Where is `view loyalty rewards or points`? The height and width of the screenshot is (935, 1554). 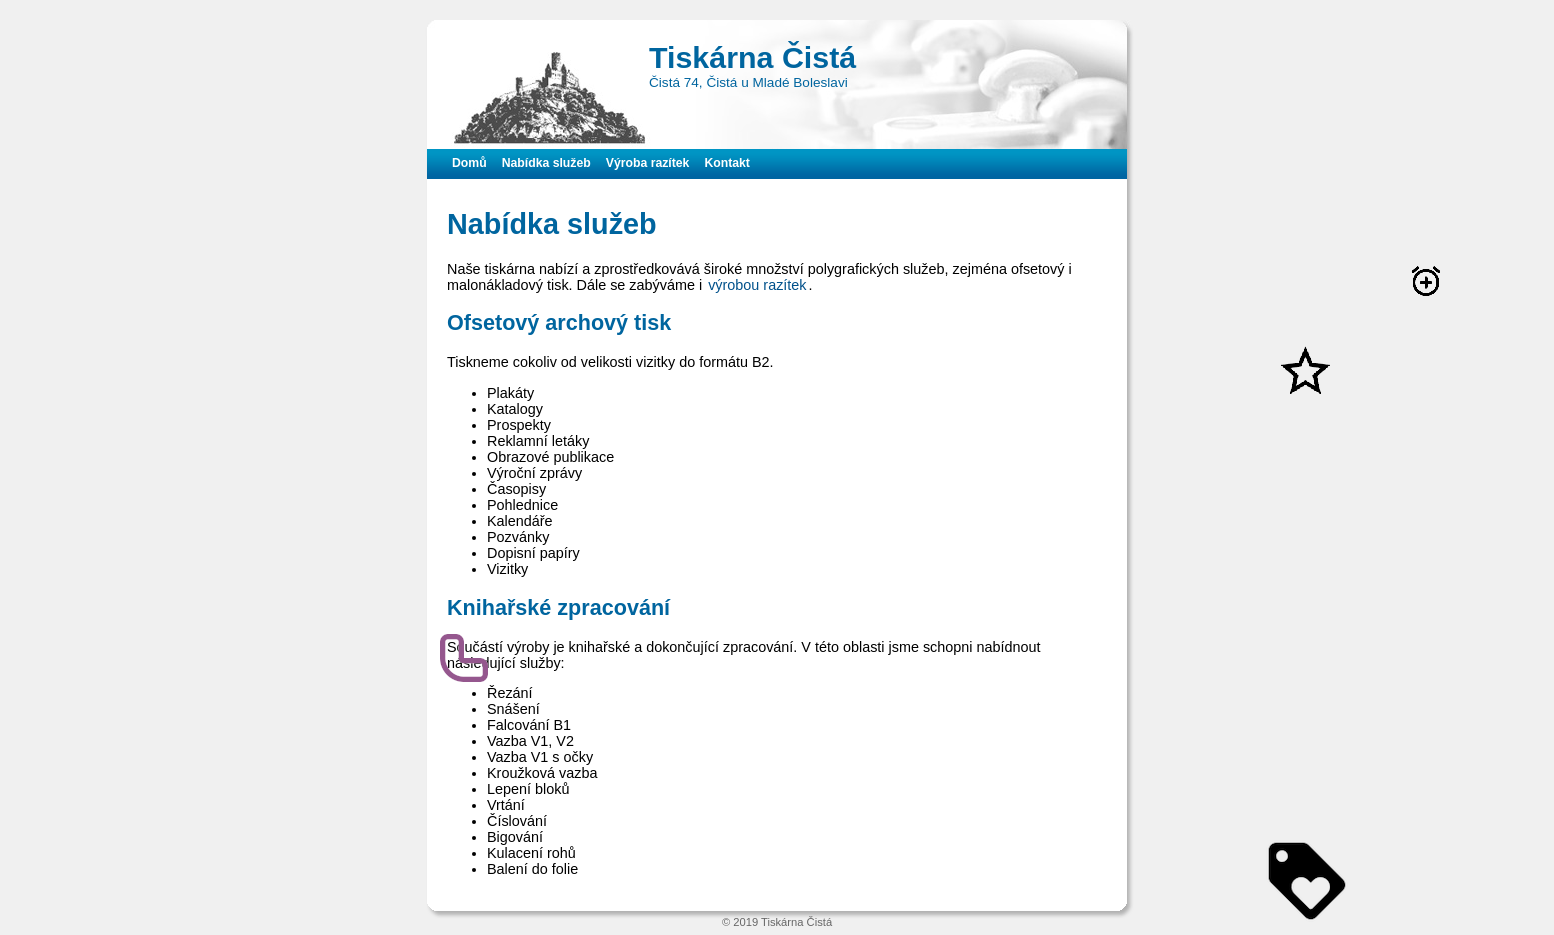
view loyalty rewards or points is located at coordinates (1307, 881).